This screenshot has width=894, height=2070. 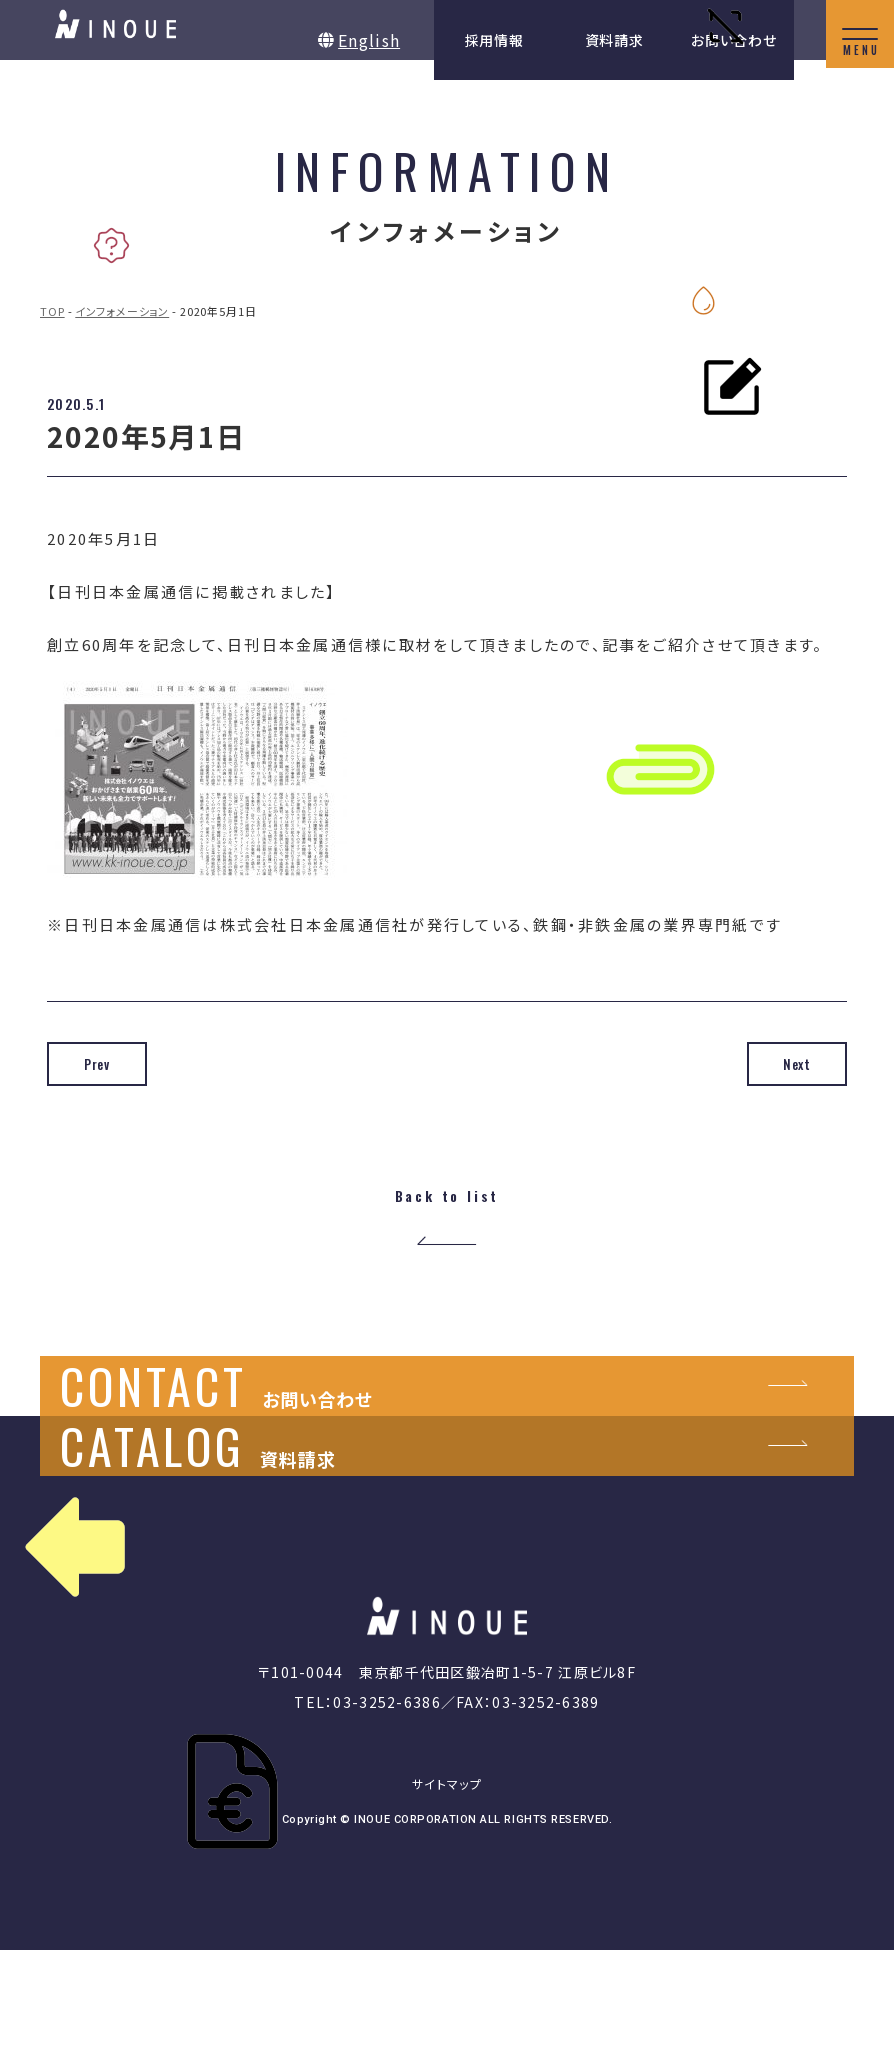 I want to click on view euro invoice or financial document, so click(x=232, y=1791).